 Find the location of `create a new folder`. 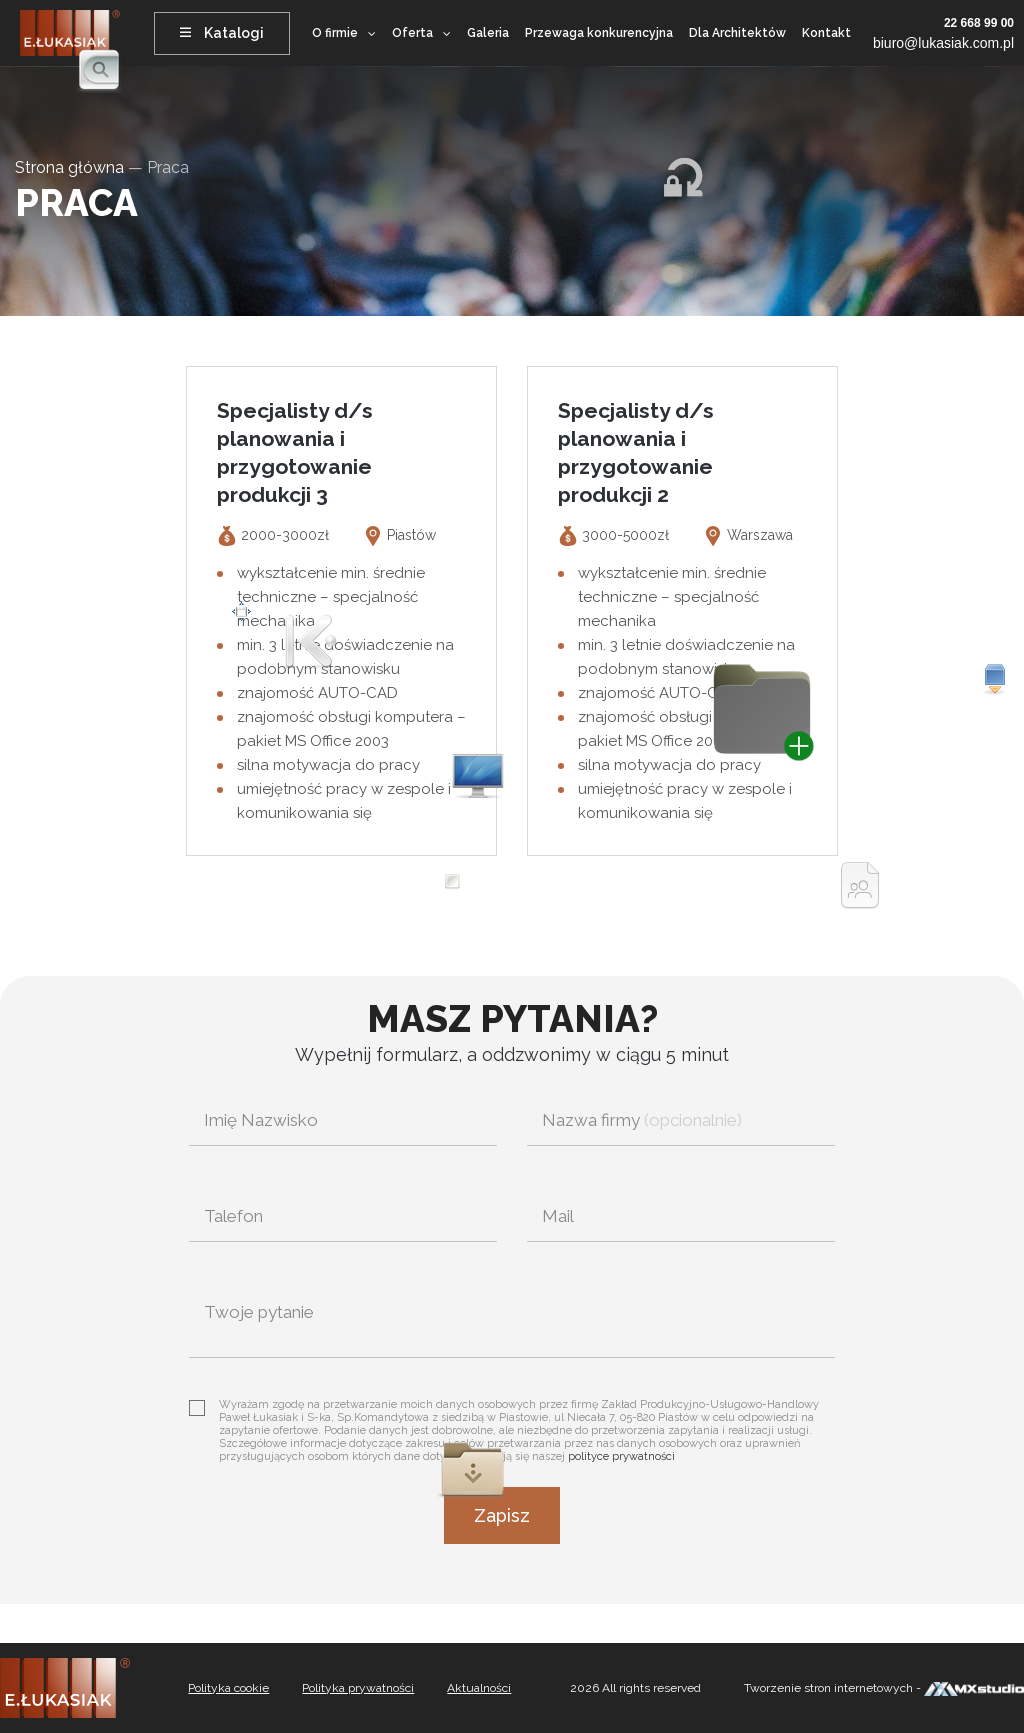

create a new folder is located at coordinates (762, 709).